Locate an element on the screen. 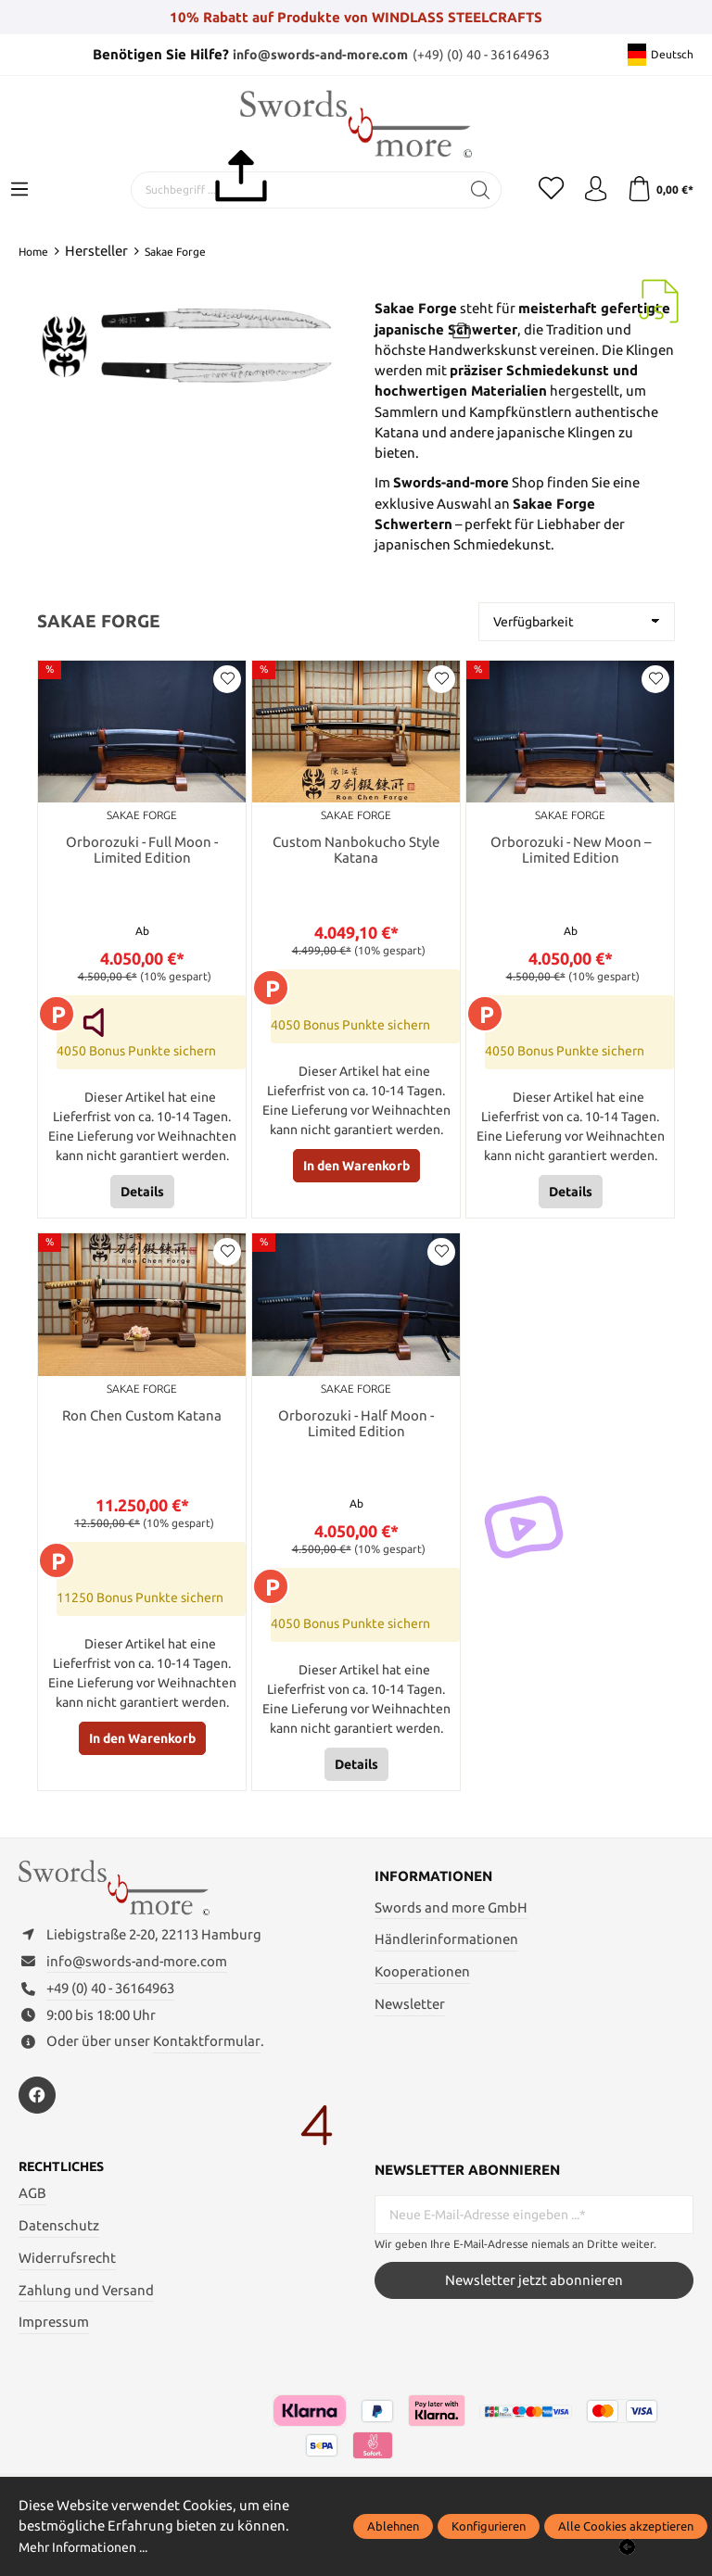 The width and height of the screenshot is (712, 2576). upload a file or document is located at coordinates (241, 178).